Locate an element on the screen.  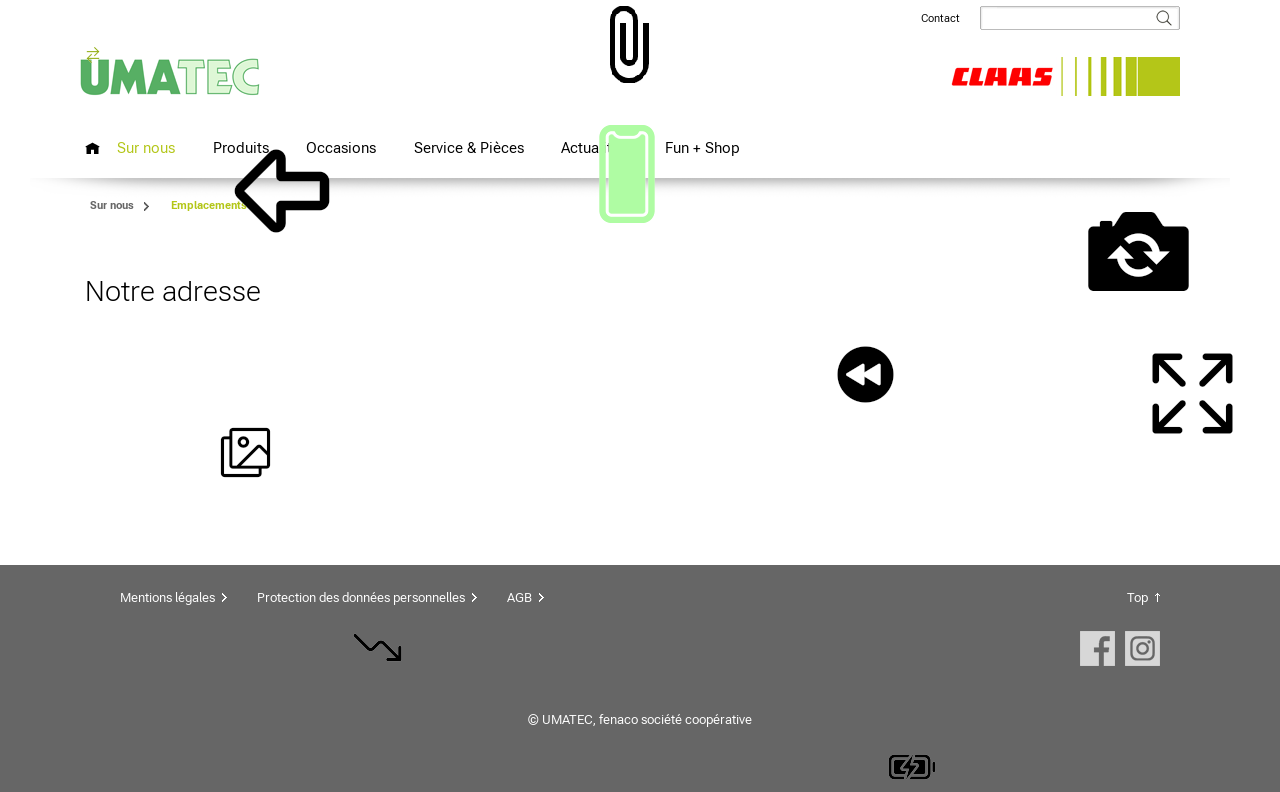
indicates a declining trend or decrease in value is located at coordinates (377, 647).